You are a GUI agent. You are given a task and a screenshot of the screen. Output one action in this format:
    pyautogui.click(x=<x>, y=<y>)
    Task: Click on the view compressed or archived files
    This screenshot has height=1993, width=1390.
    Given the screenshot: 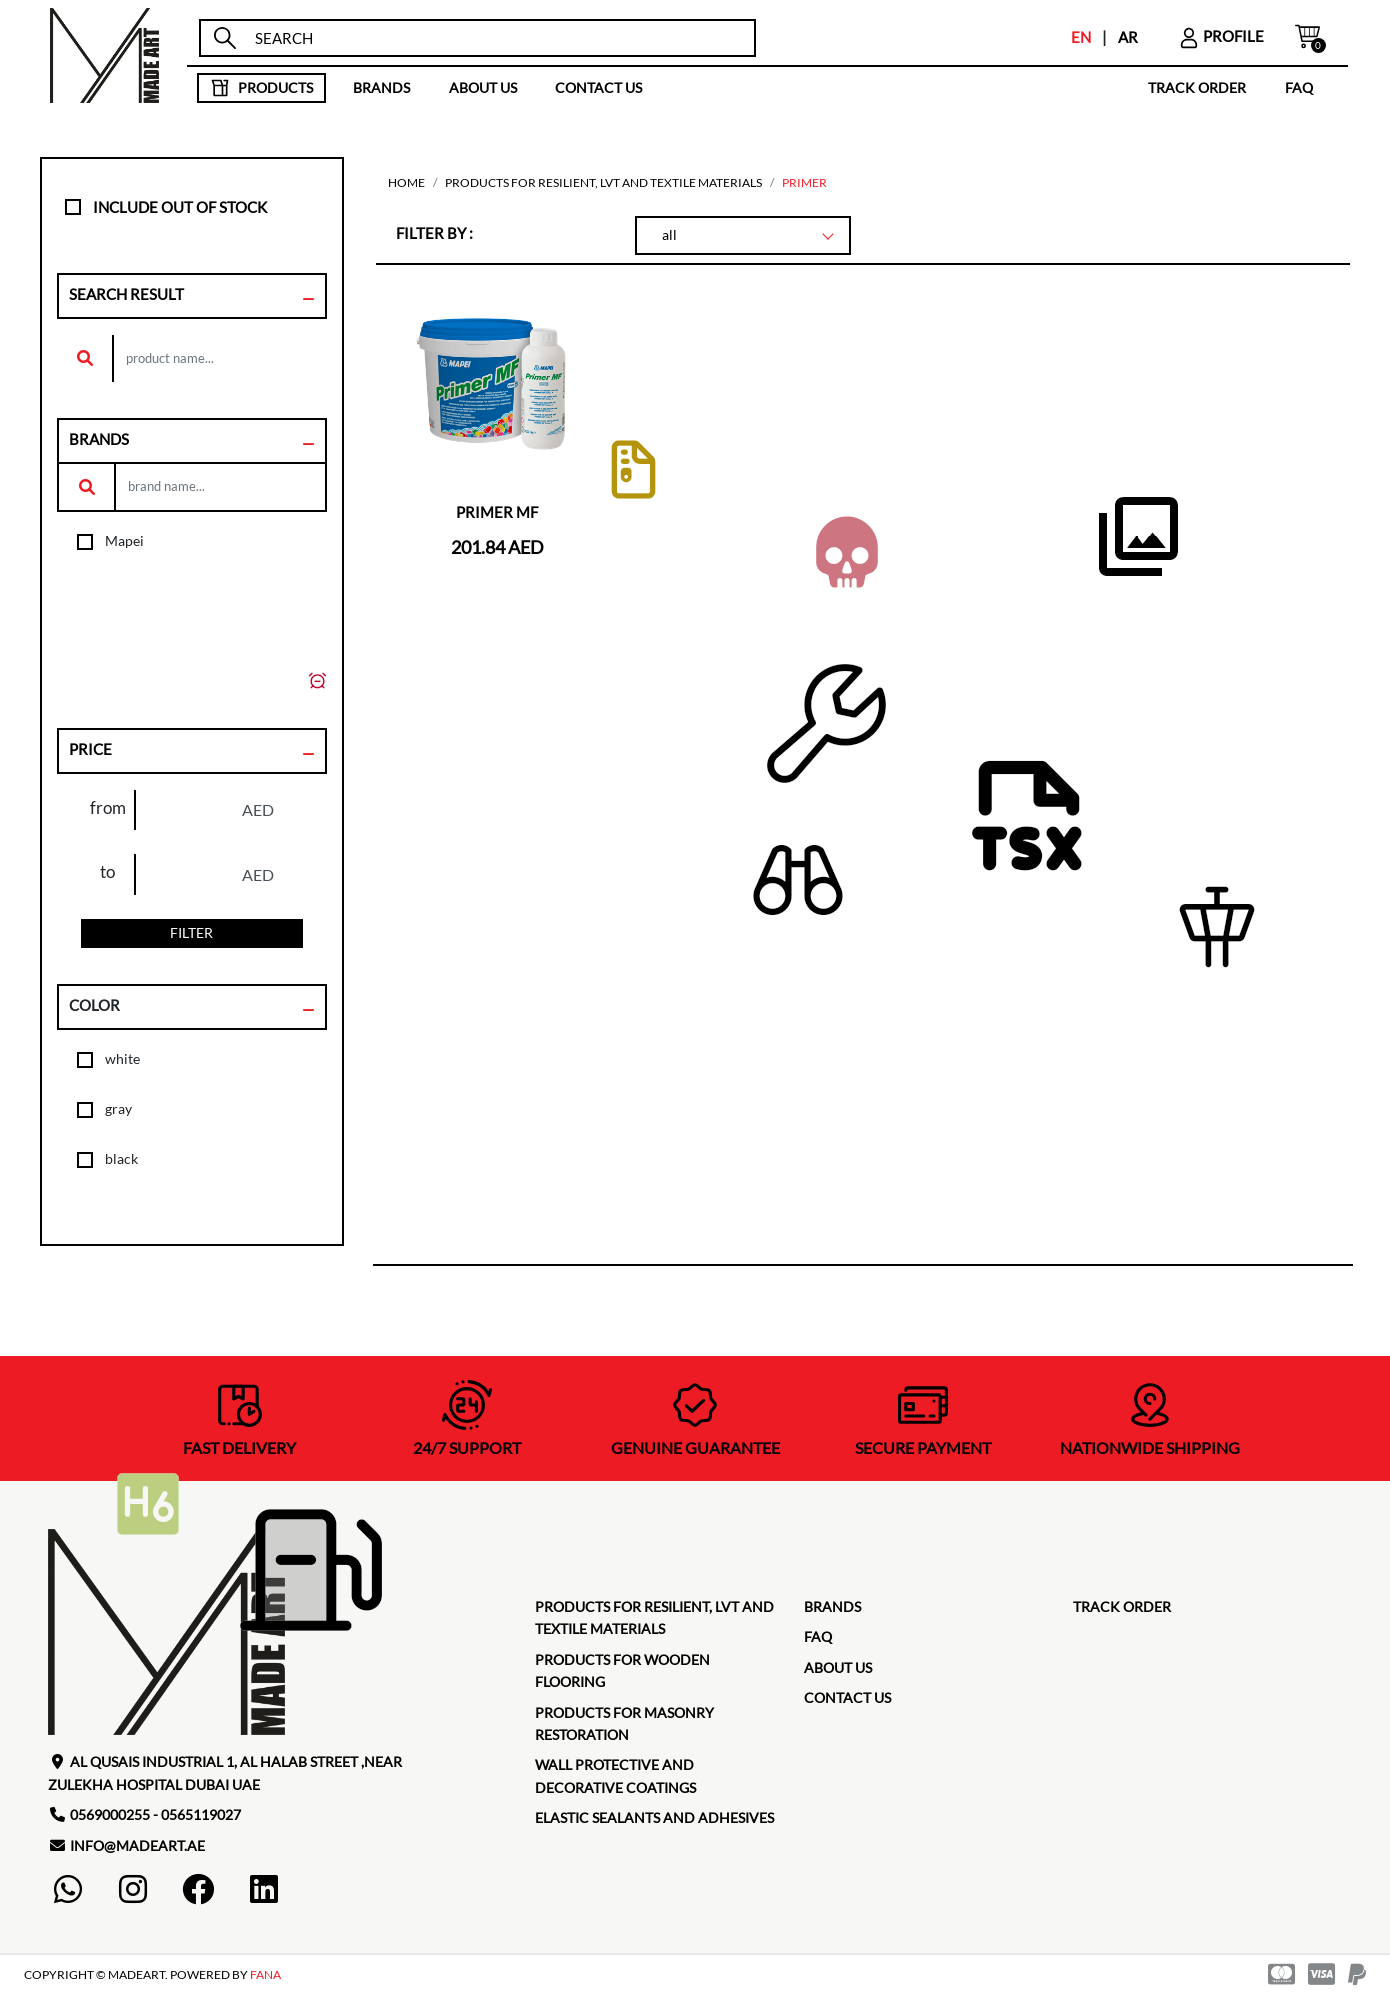 What is the action you would take?
    pyautogui.click(x=633, y=469)
    